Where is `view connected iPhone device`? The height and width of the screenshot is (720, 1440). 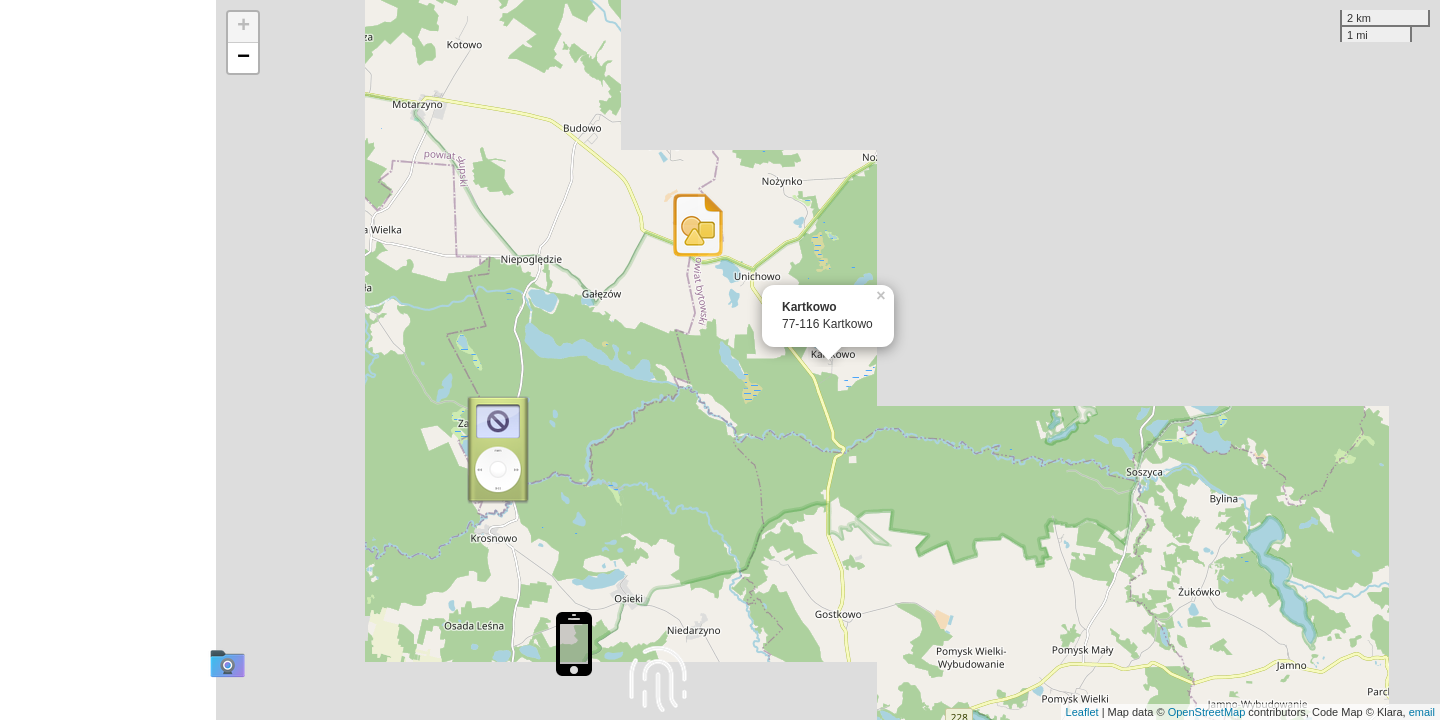 view connected iPhone device is located at coordinates (574, 644).